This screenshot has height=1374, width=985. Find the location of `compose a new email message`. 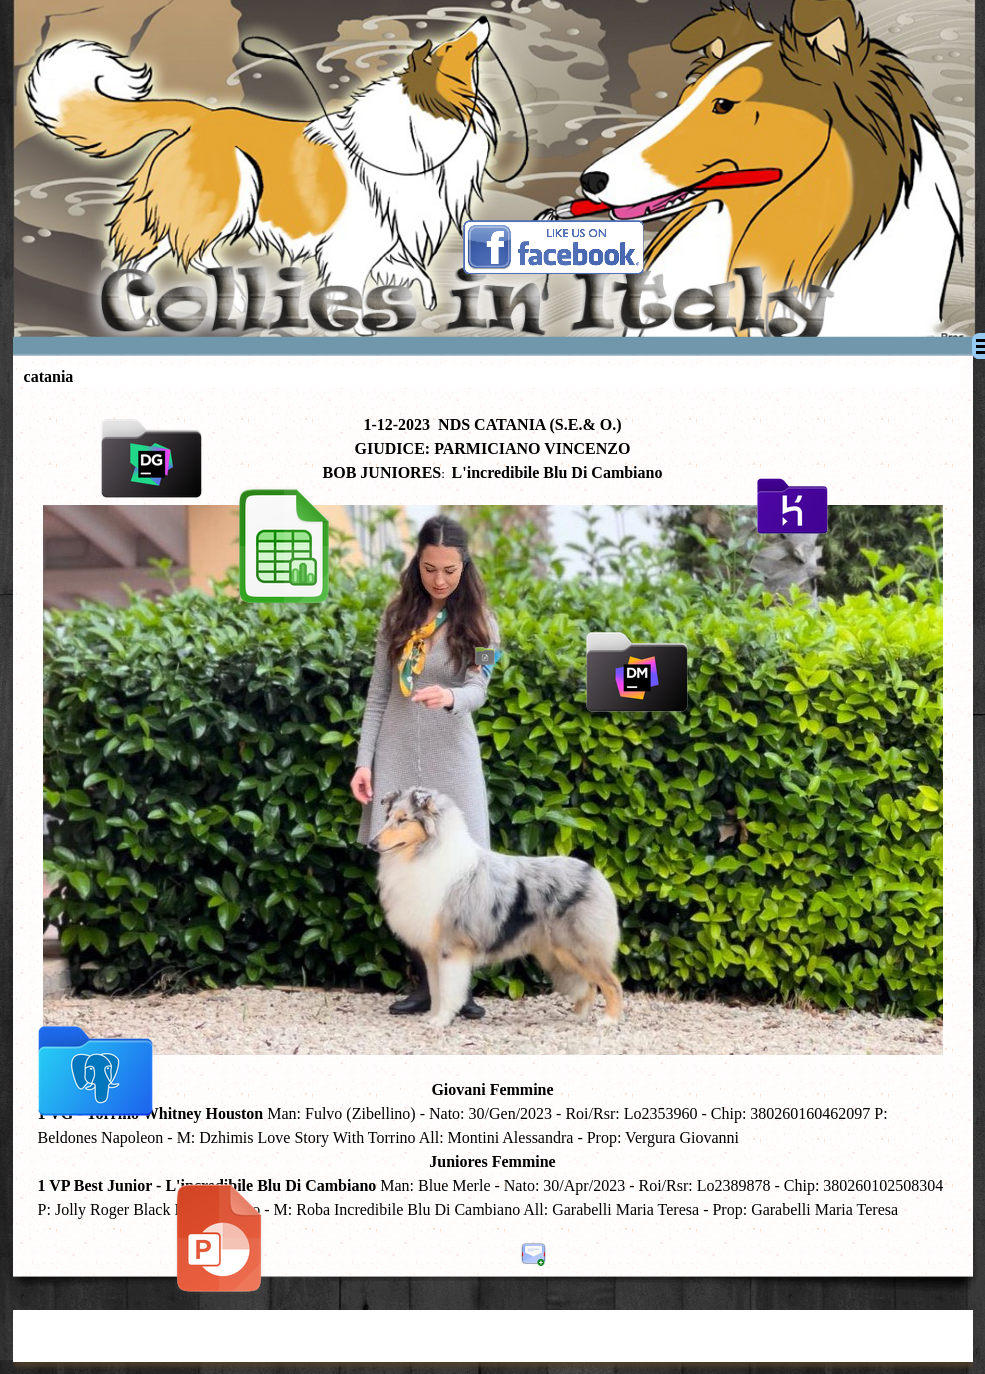

compose a new email message is located at coordinates (533, 1253).